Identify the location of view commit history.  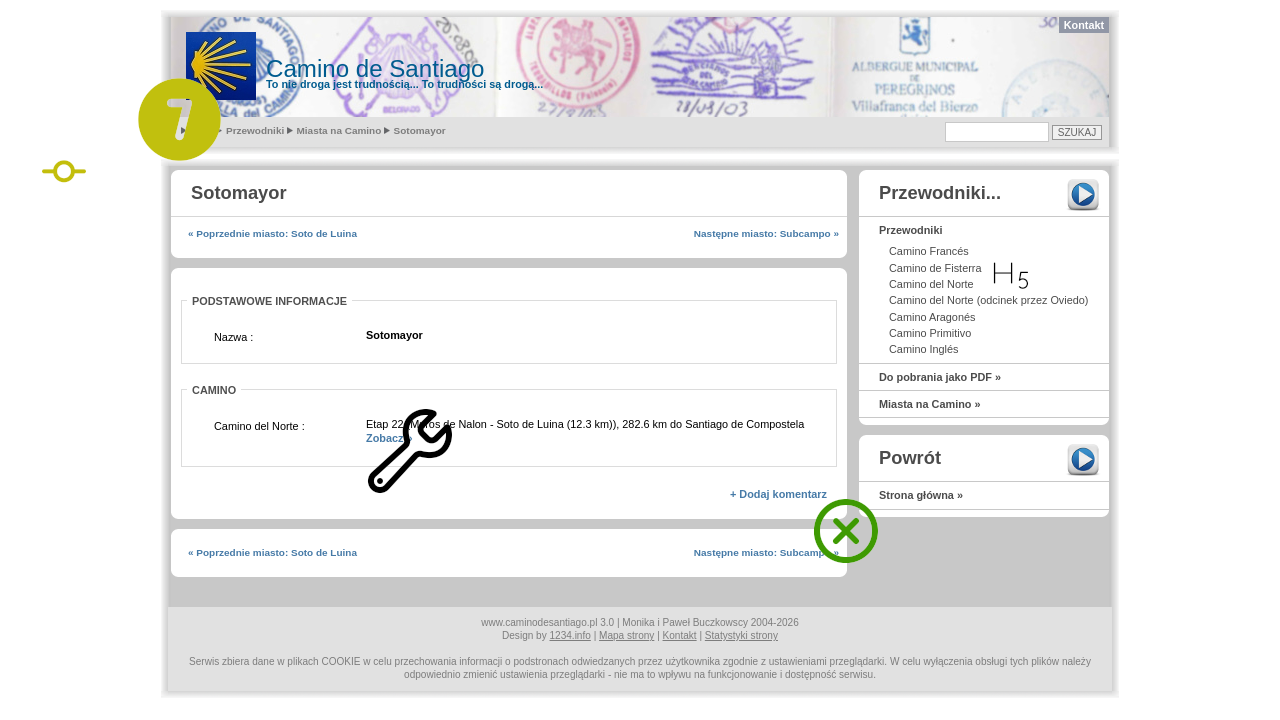
(64, 172).